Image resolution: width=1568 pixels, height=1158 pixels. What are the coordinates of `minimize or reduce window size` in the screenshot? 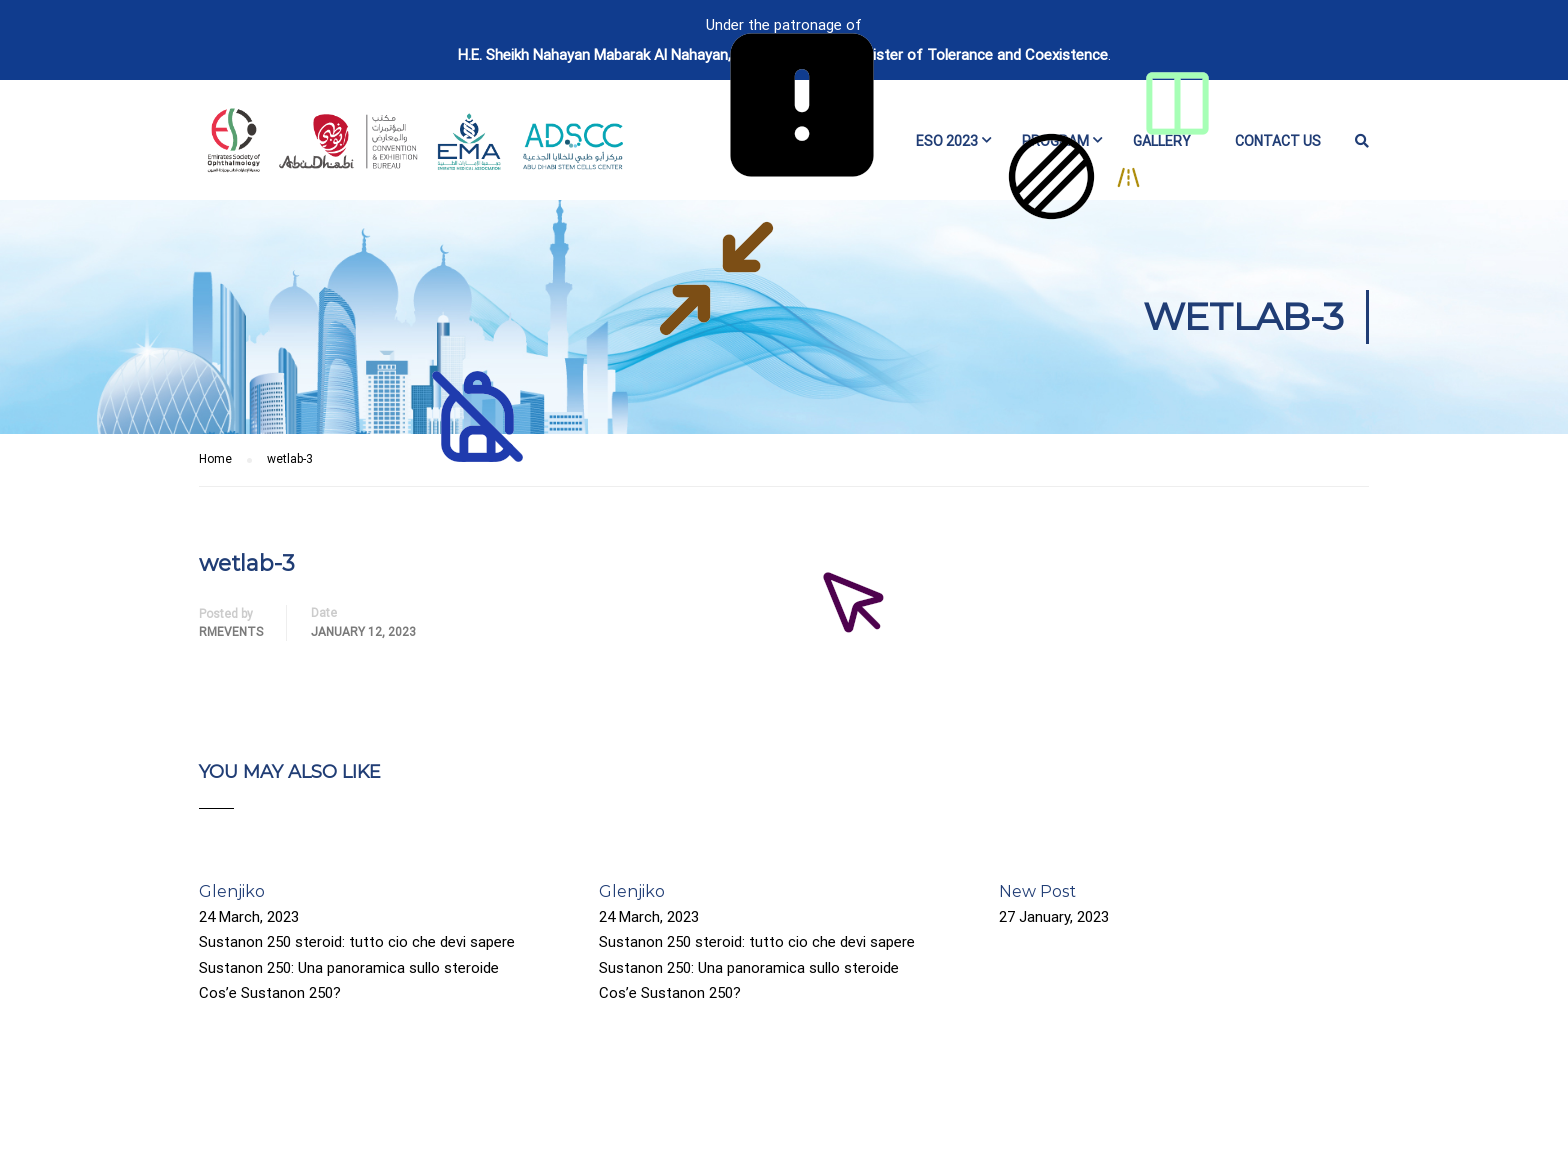 It's located at (716, 278).